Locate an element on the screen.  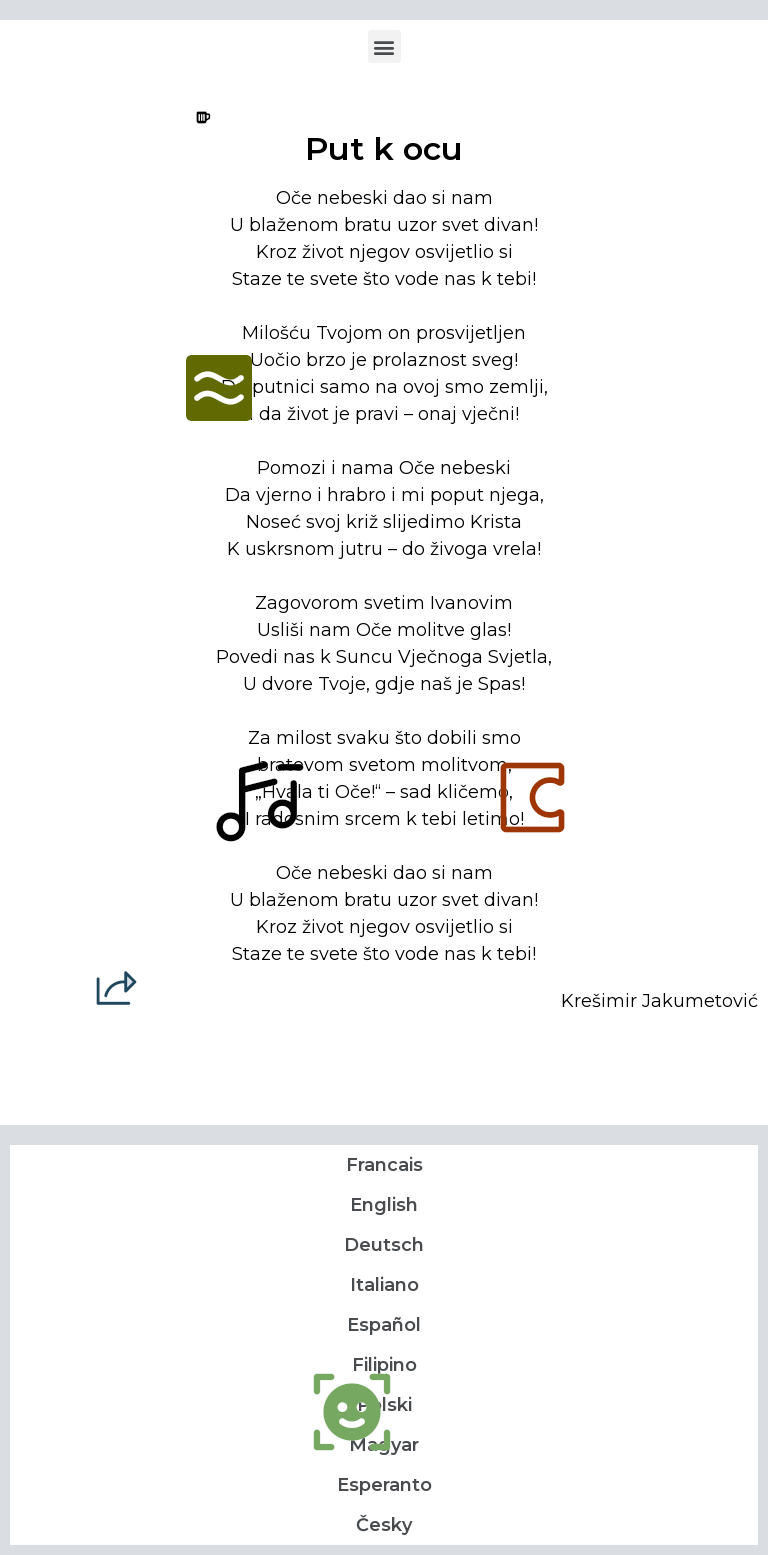
open coda document is located at coordinates (532, 797).